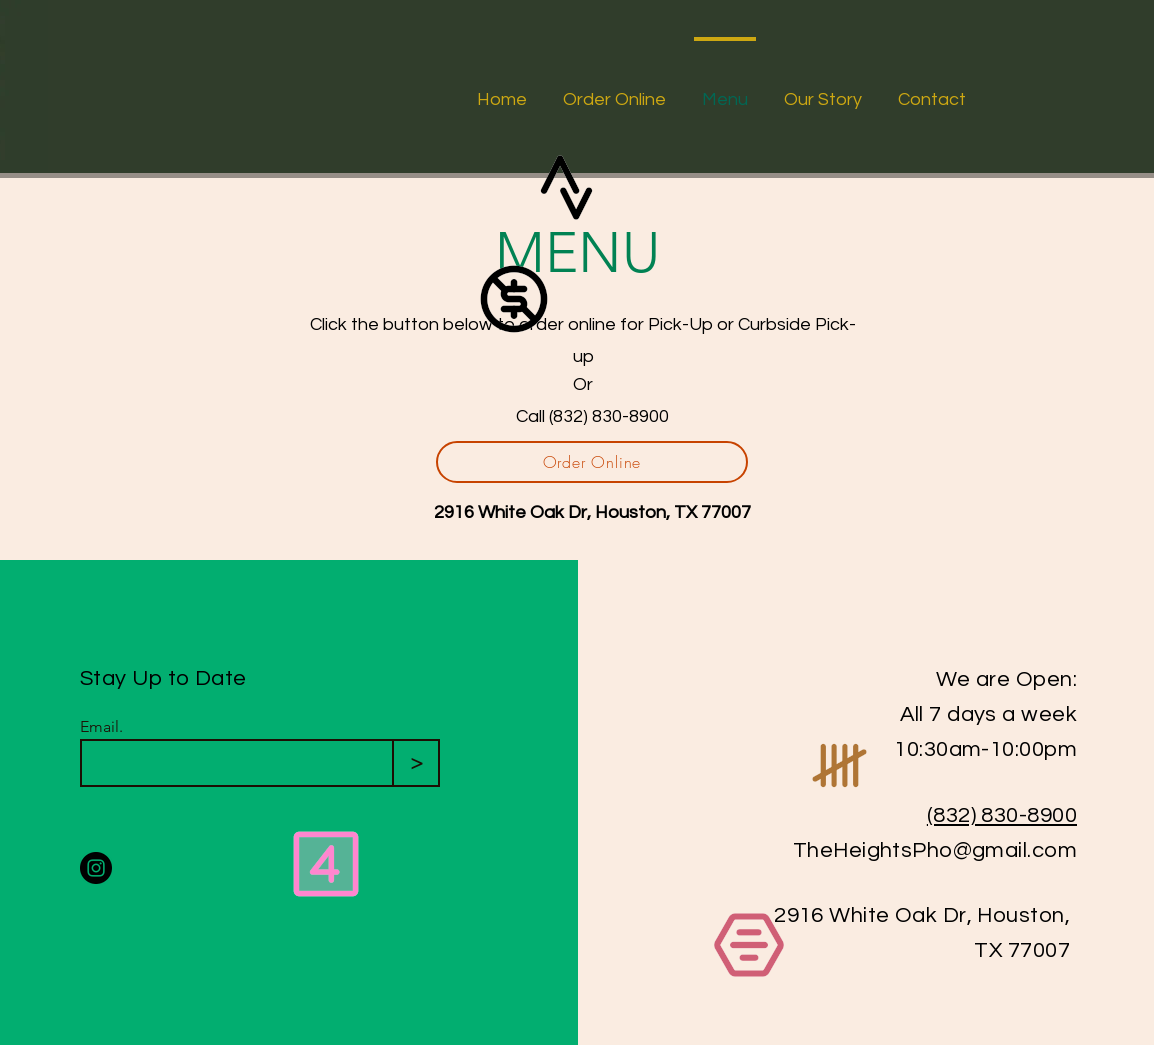 The image size is (1154, 1045). Describe the element at coordinates (566, 187) in the screenshot. I see `connect to strava fitness tracking` at that location.